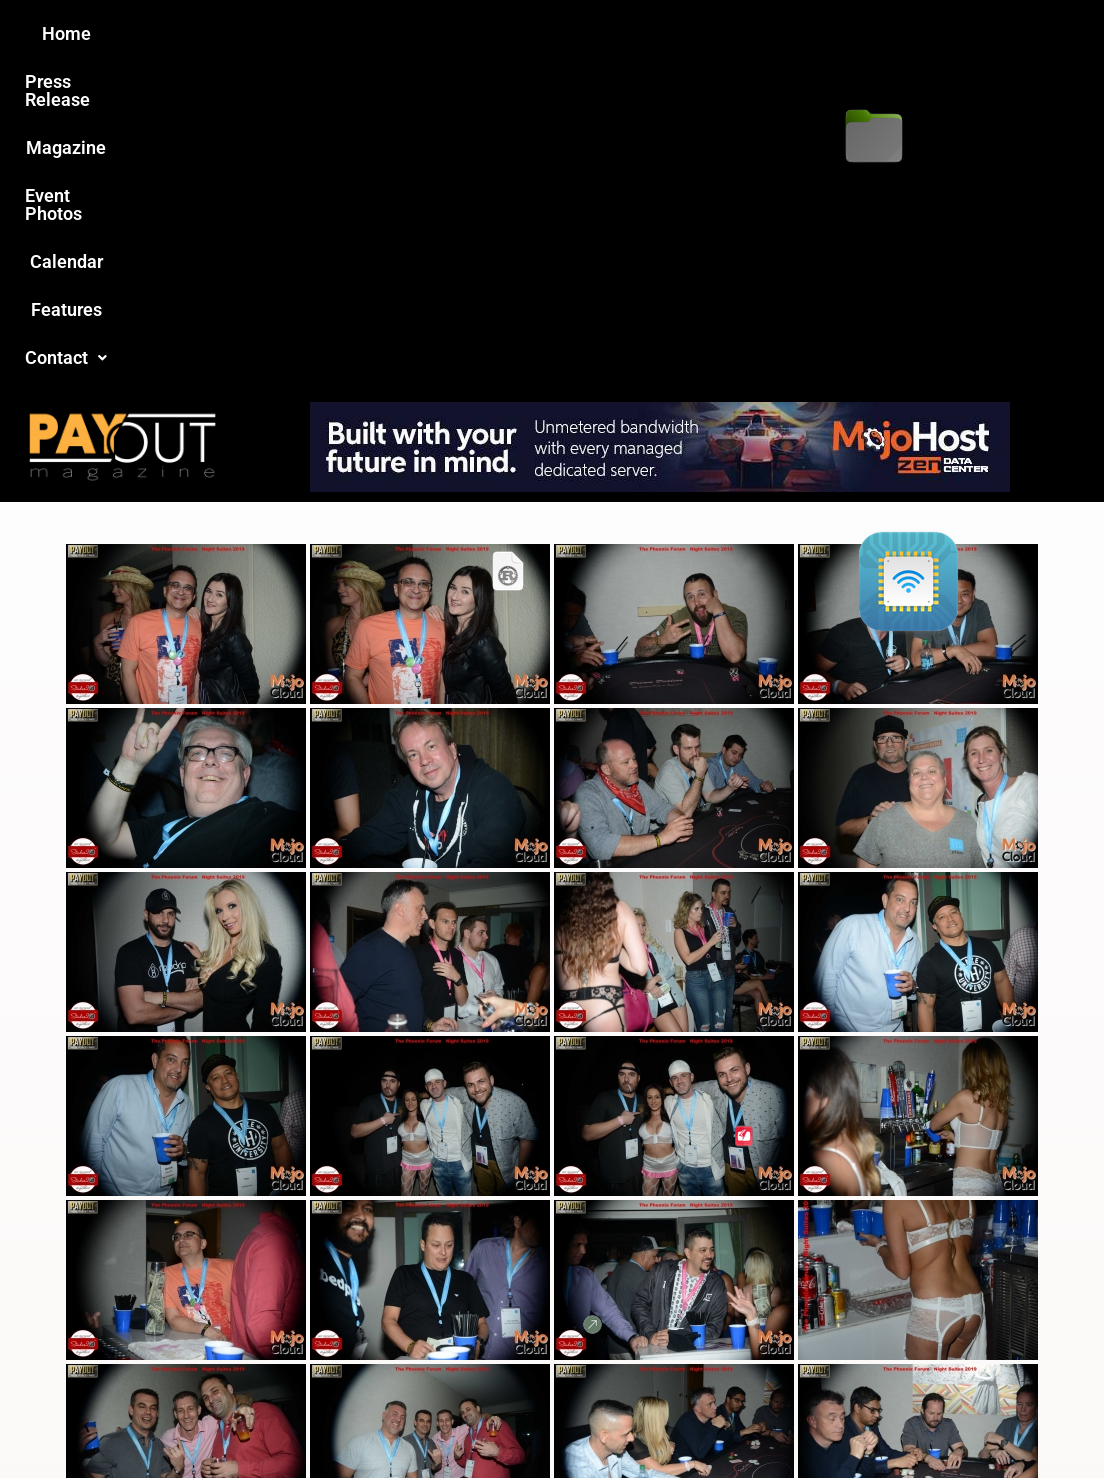 The image size is (1104, 1478). Describe the element at coordinates (744, 1136) in the screenshot. I see `an EPS image file` at that location.